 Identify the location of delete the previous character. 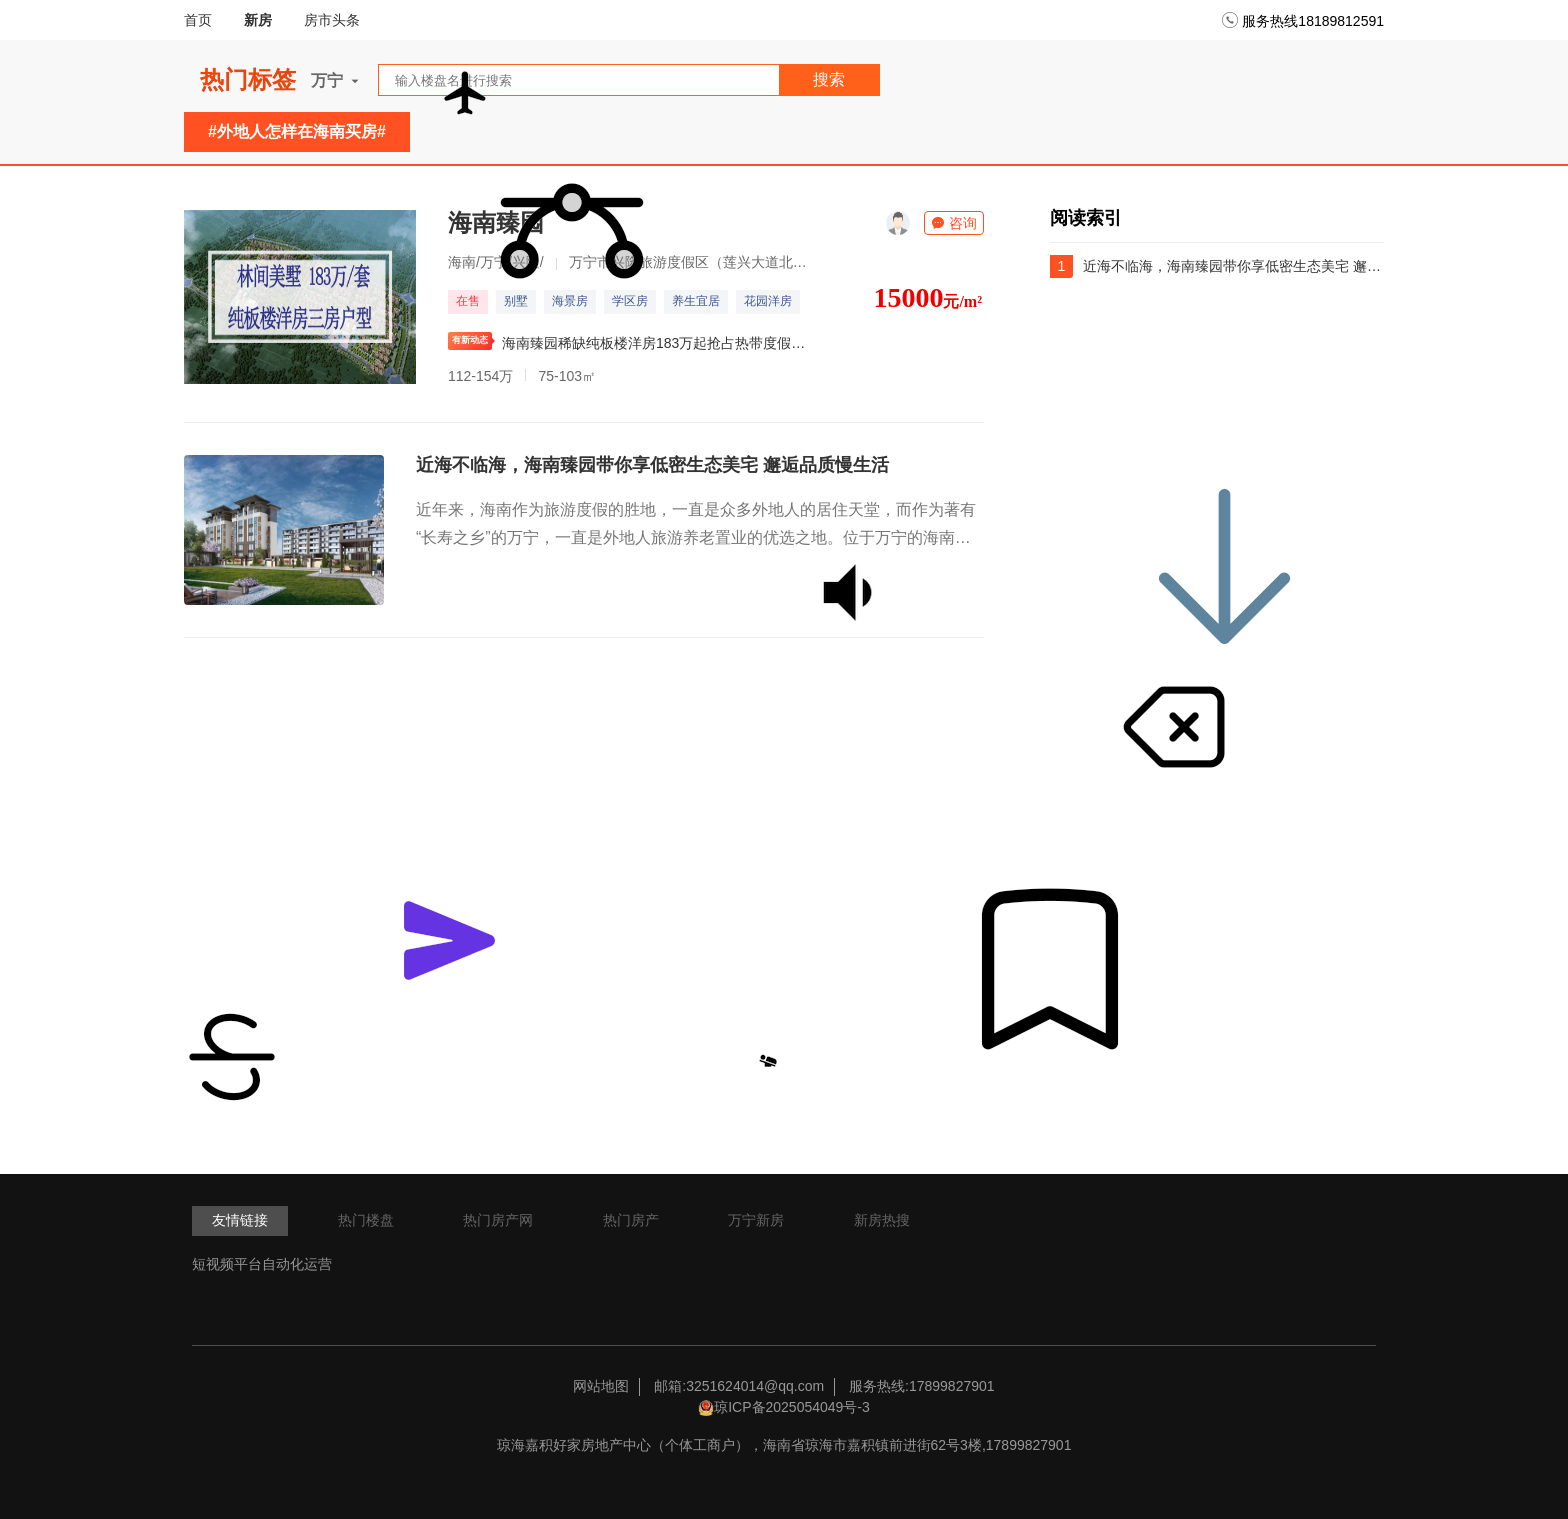
(1173, 727).